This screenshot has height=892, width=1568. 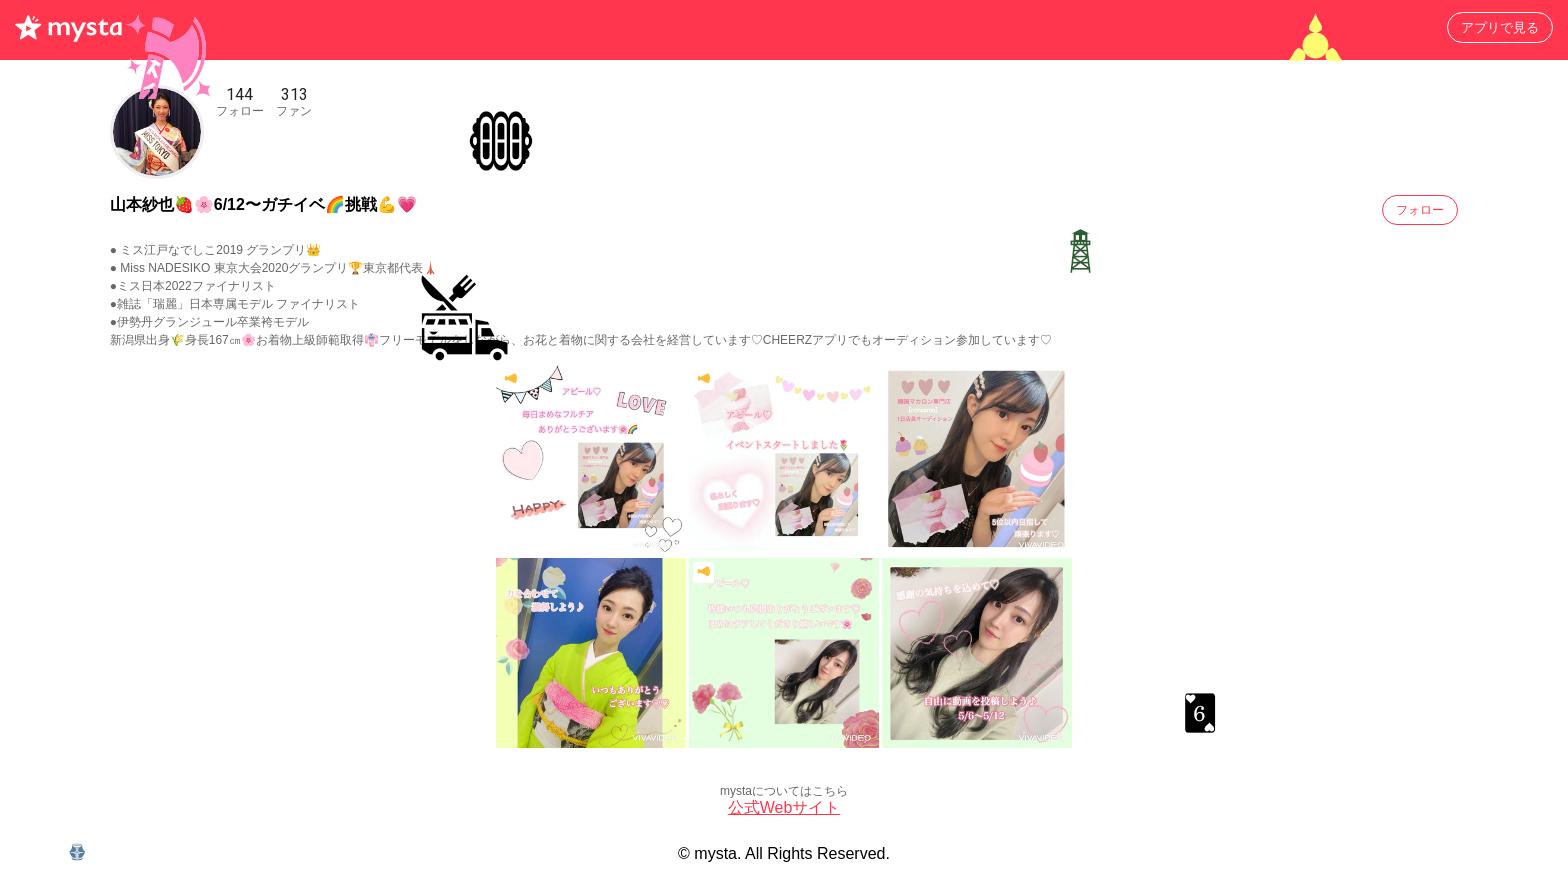 I want to click on view or access lookout points on a map, so click(x=1080, y=250).